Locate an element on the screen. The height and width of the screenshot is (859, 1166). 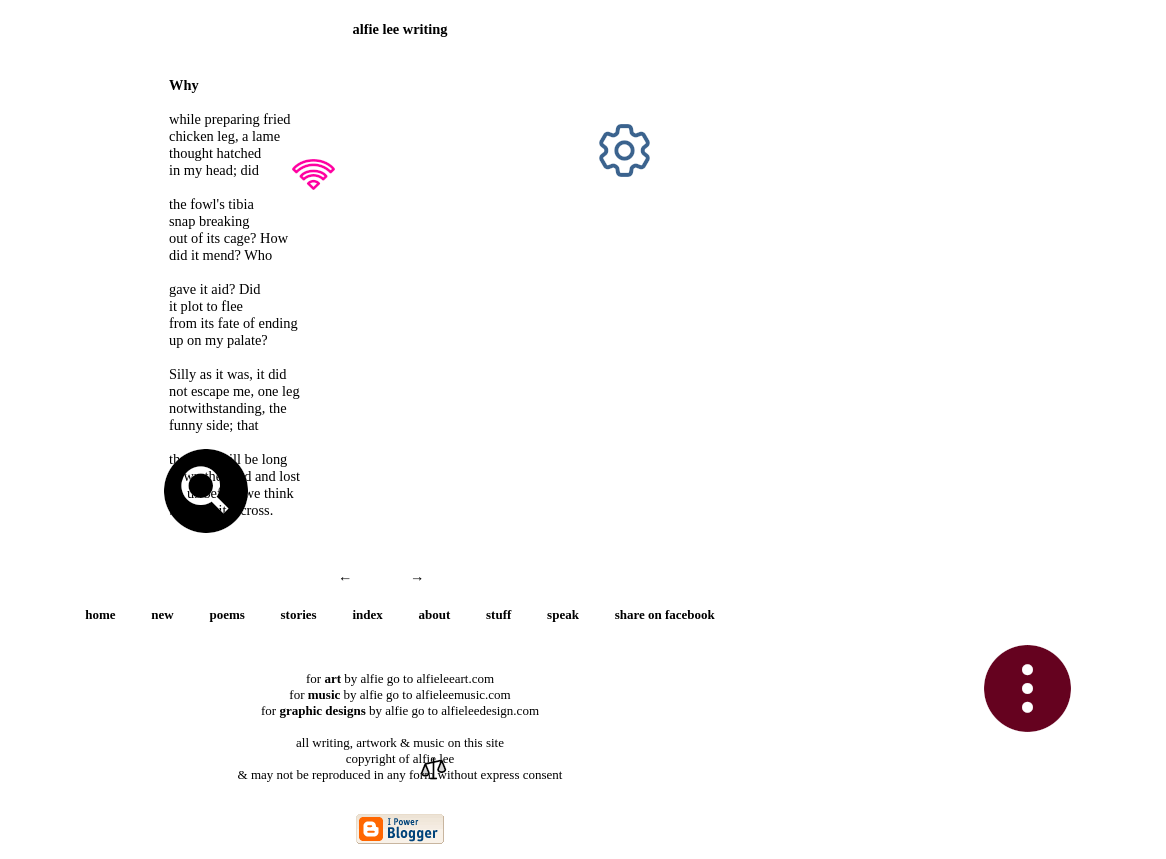
tap to search is located at coordinates (206, 491).